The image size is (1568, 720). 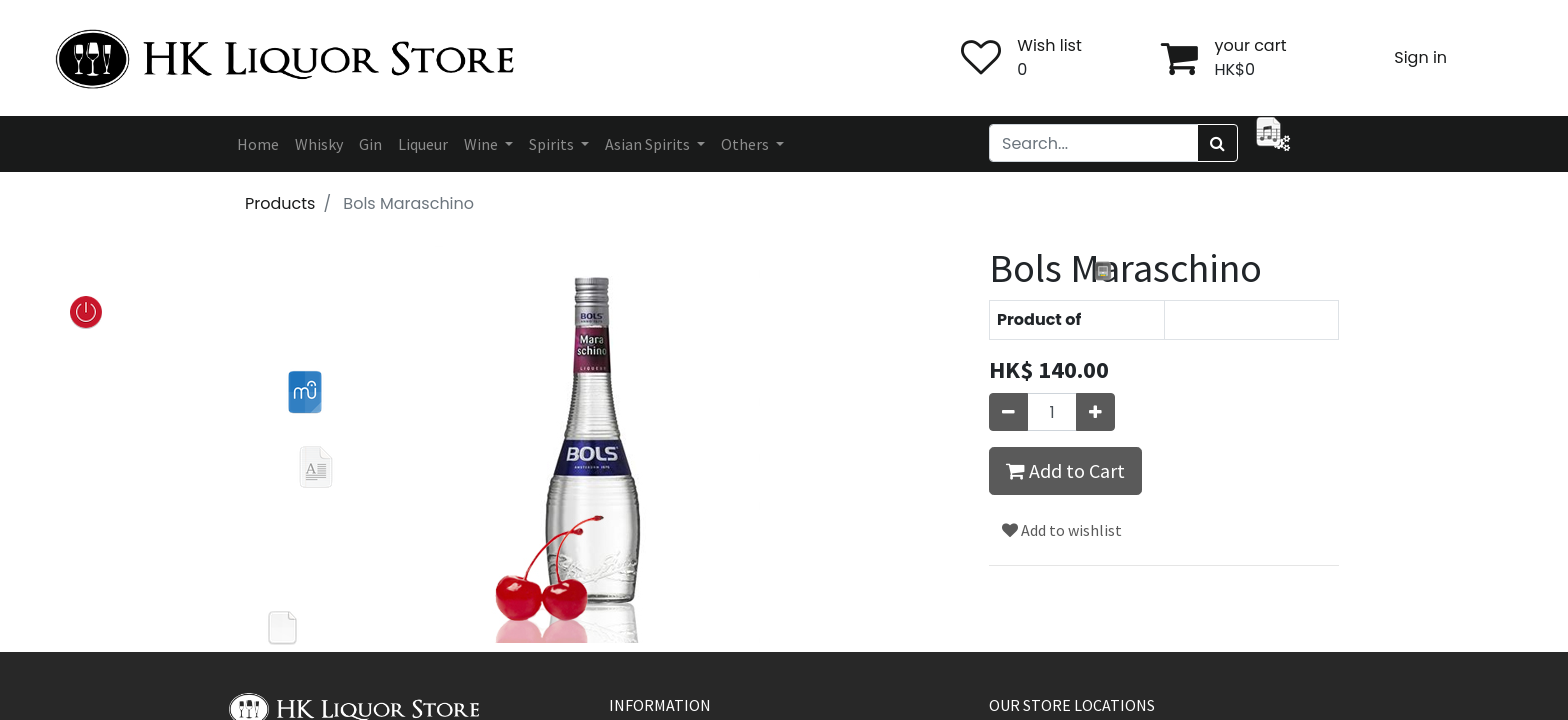 I want to click on indicates an empty or zero-byte file, so click(x=282, y=627).